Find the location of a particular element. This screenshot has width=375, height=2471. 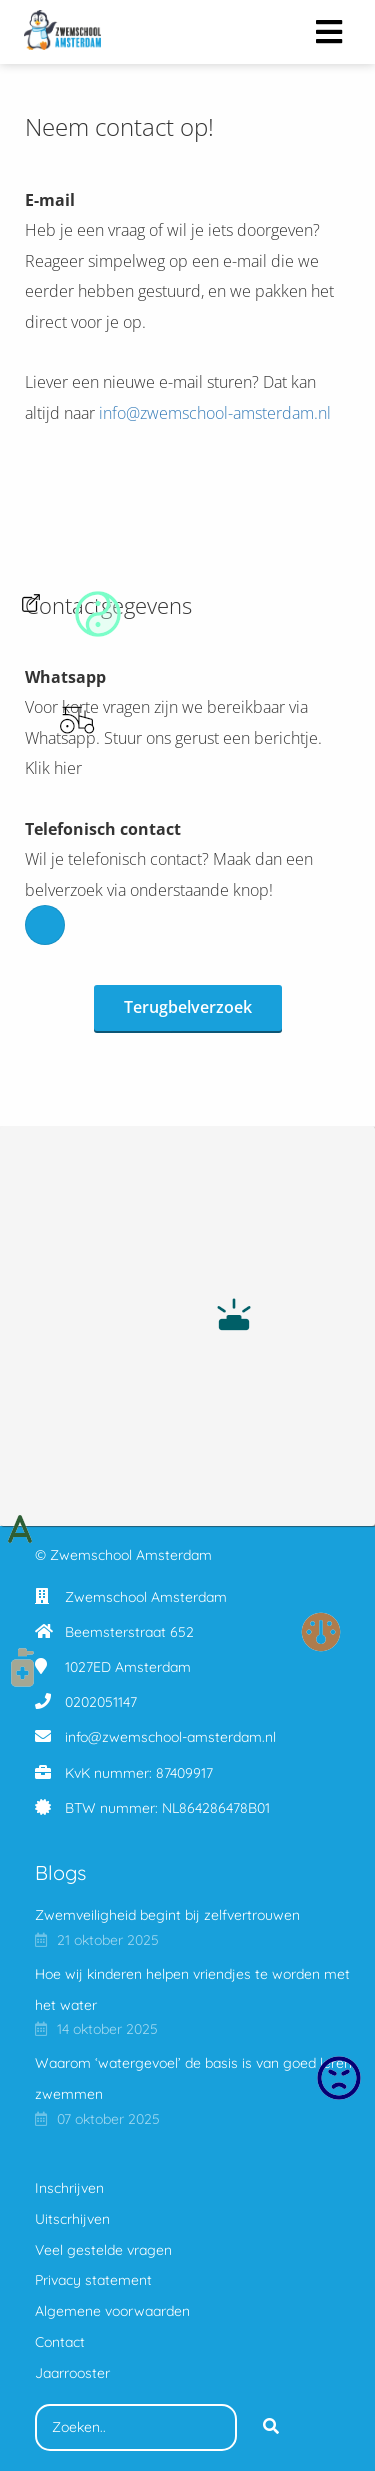

indicates active land mine or explosive hazard is located at coordinates (234, 1315).